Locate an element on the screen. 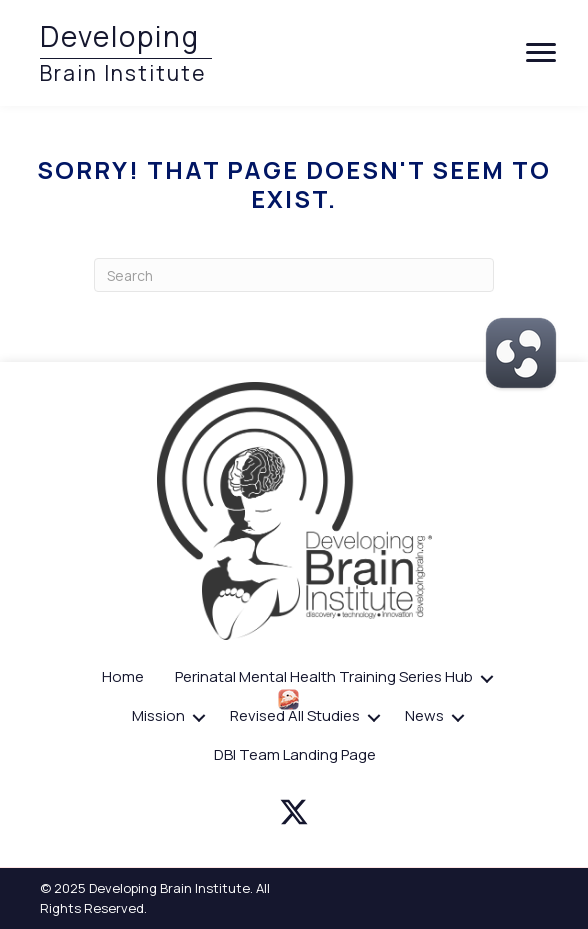 The image size is (588, 929). launch ubuntu budgie desktop application is located at coordinates (521, 353).